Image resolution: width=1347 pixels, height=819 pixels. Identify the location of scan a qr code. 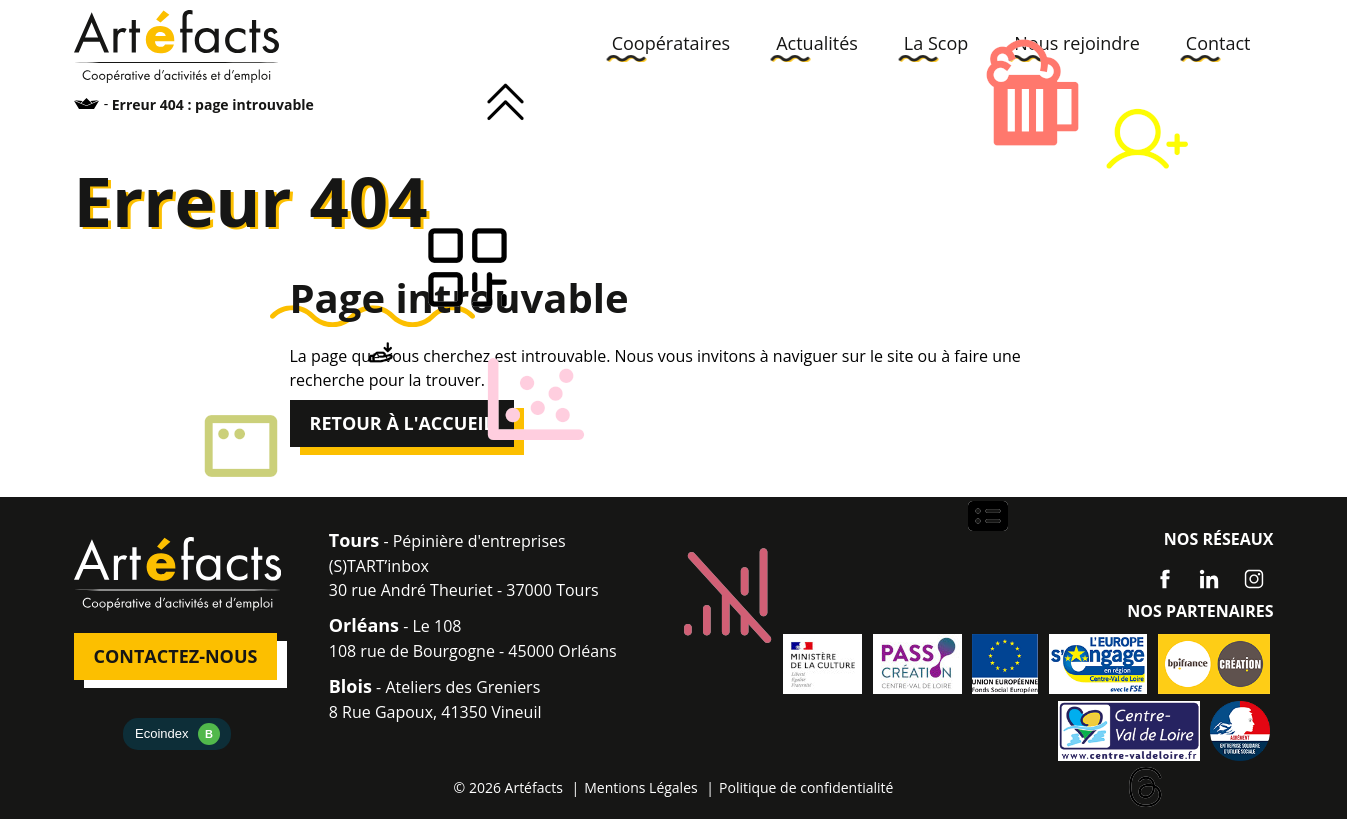
(467, 267).